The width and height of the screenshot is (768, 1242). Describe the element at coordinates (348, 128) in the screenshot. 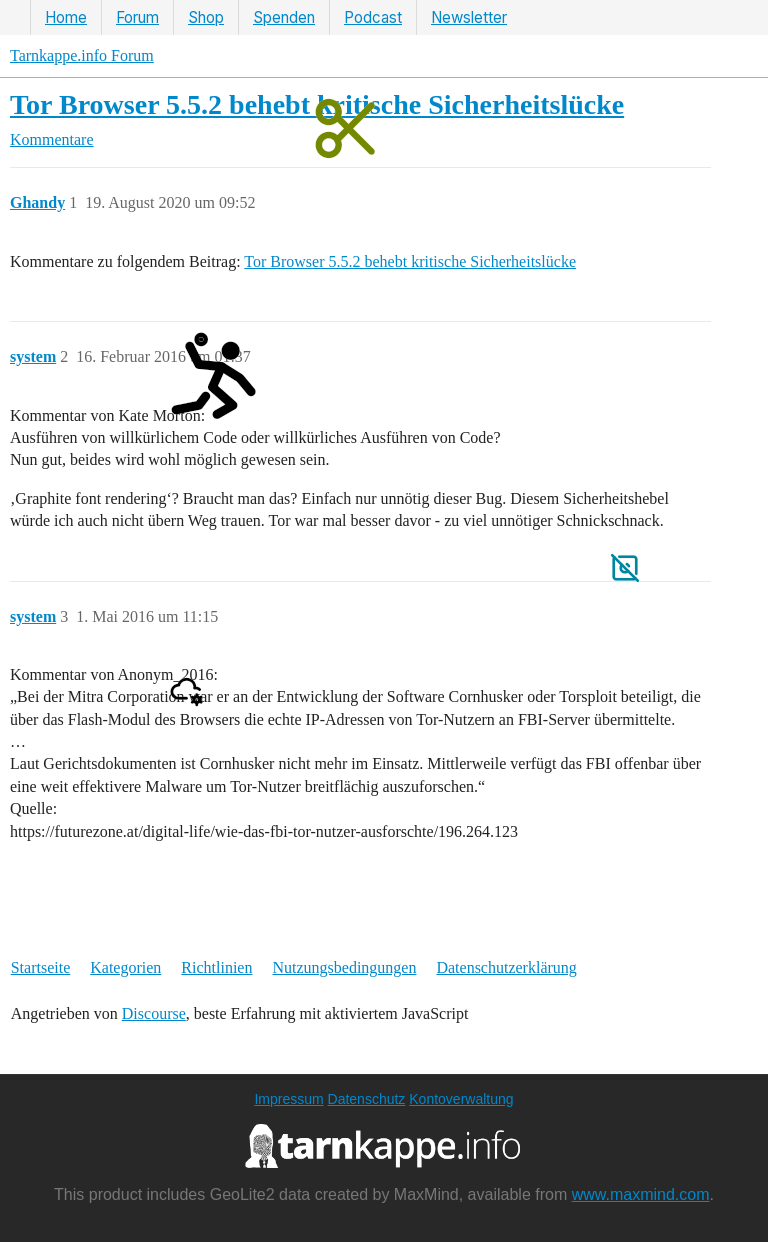

I see `cut selected content` at that location.